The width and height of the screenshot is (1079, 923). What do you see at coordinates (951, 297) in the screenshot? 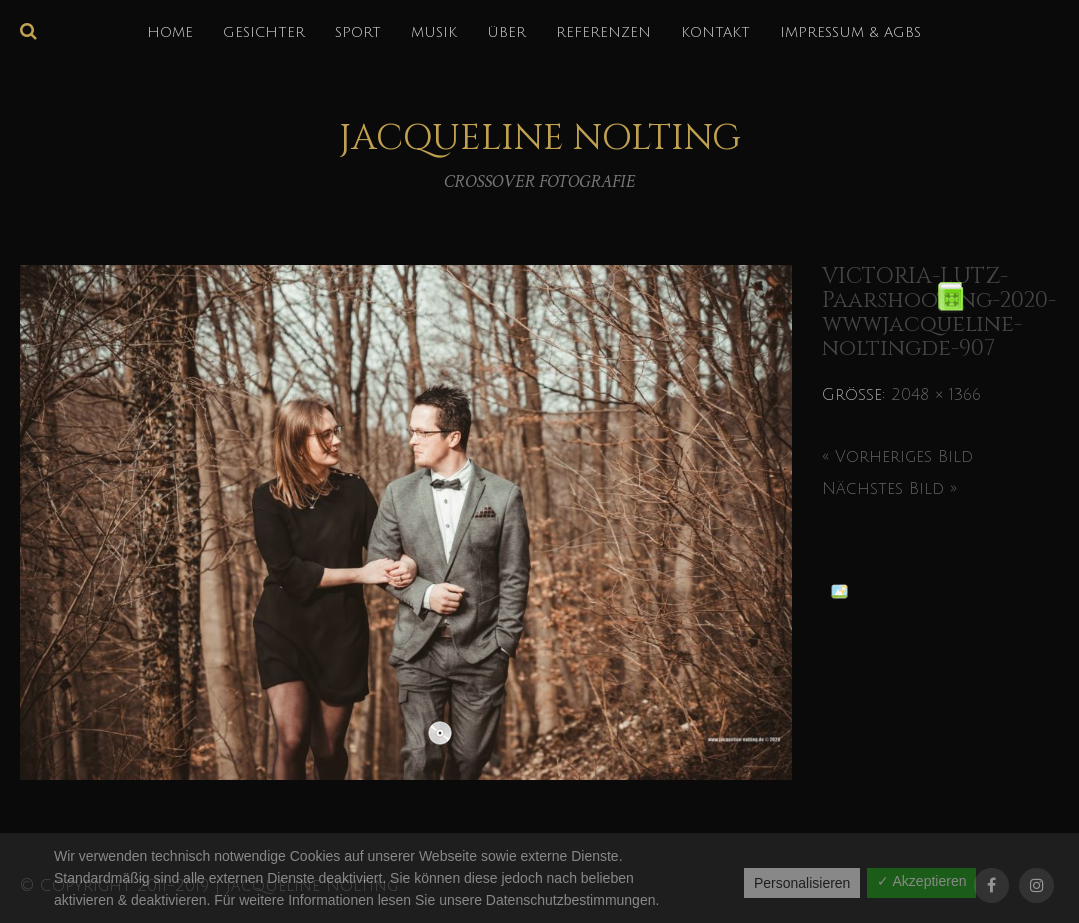
I see `access help documentation or user manual` at bounding box center [951, 297].